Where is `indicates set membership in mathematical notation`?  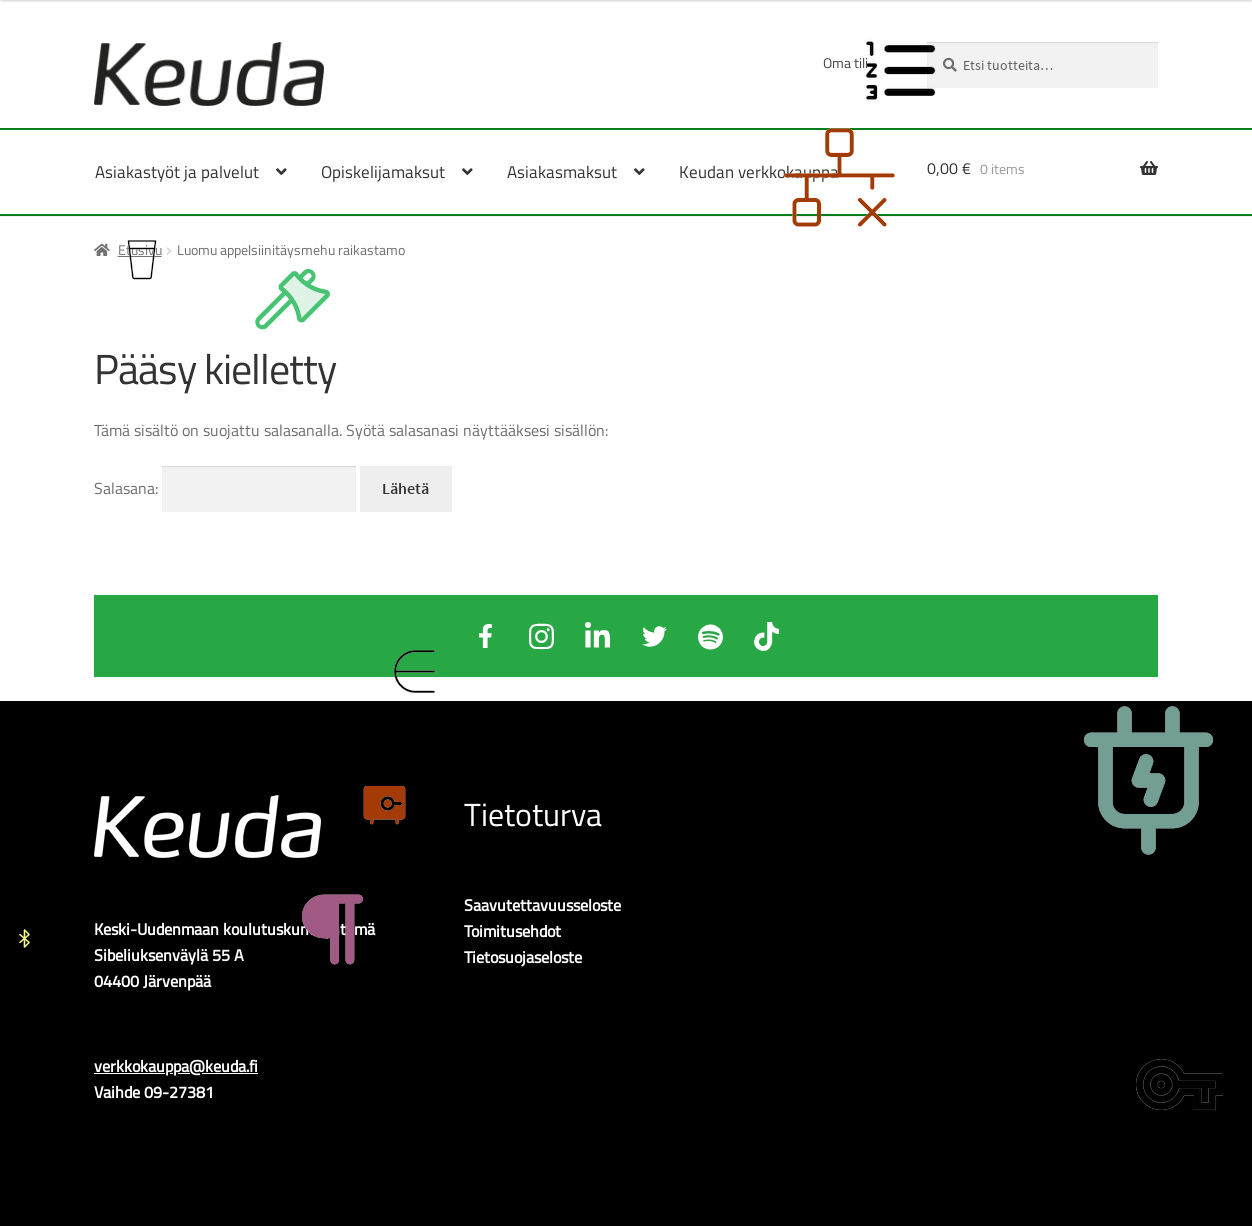 indicates set membership in mathematical notation is located at coordinates (415, 671).